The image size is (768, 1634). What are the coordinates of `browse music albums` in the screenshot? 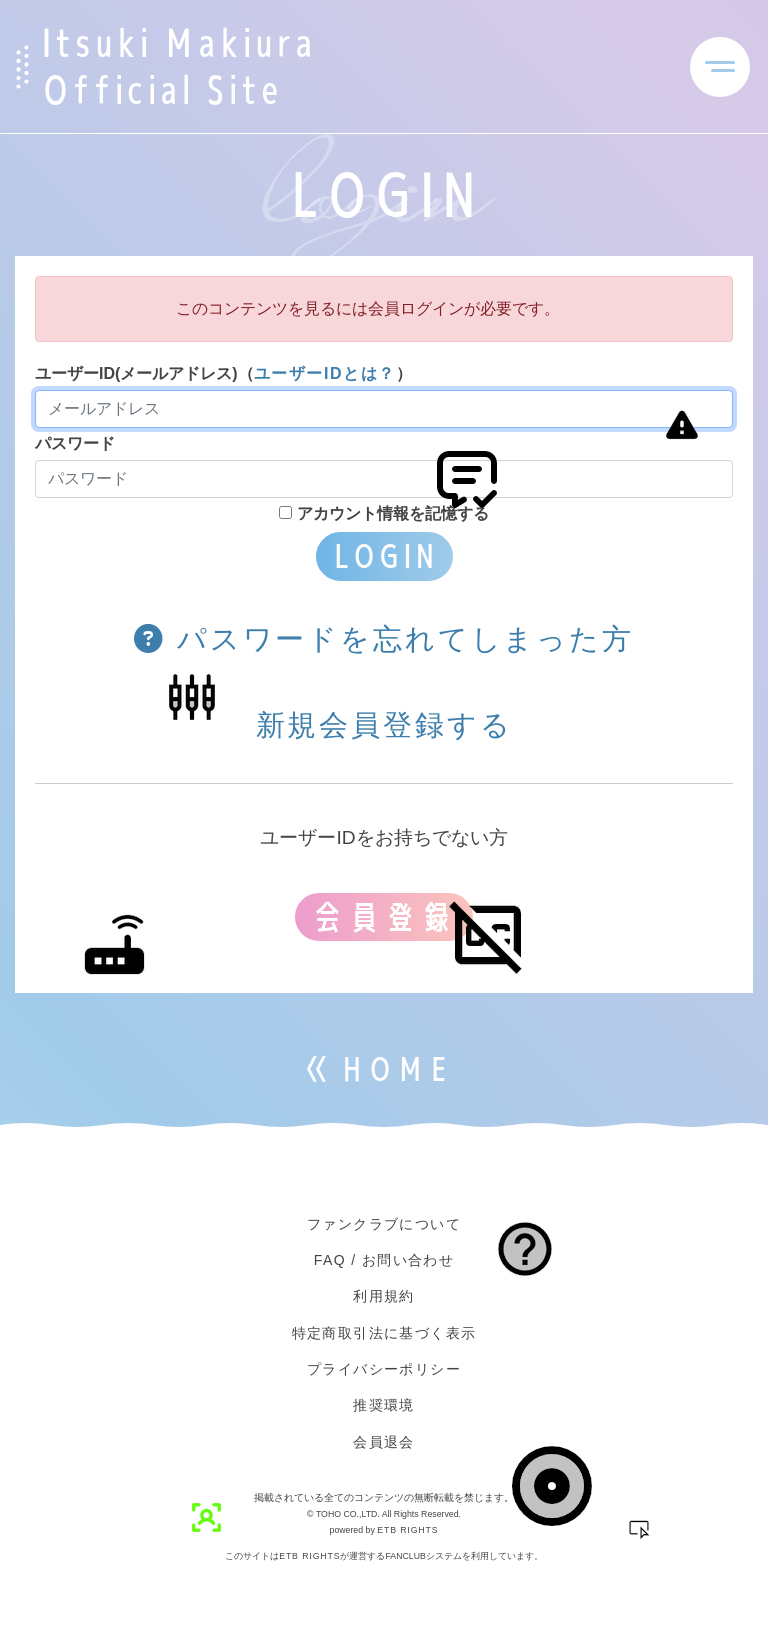 It's located at (552, 1486).